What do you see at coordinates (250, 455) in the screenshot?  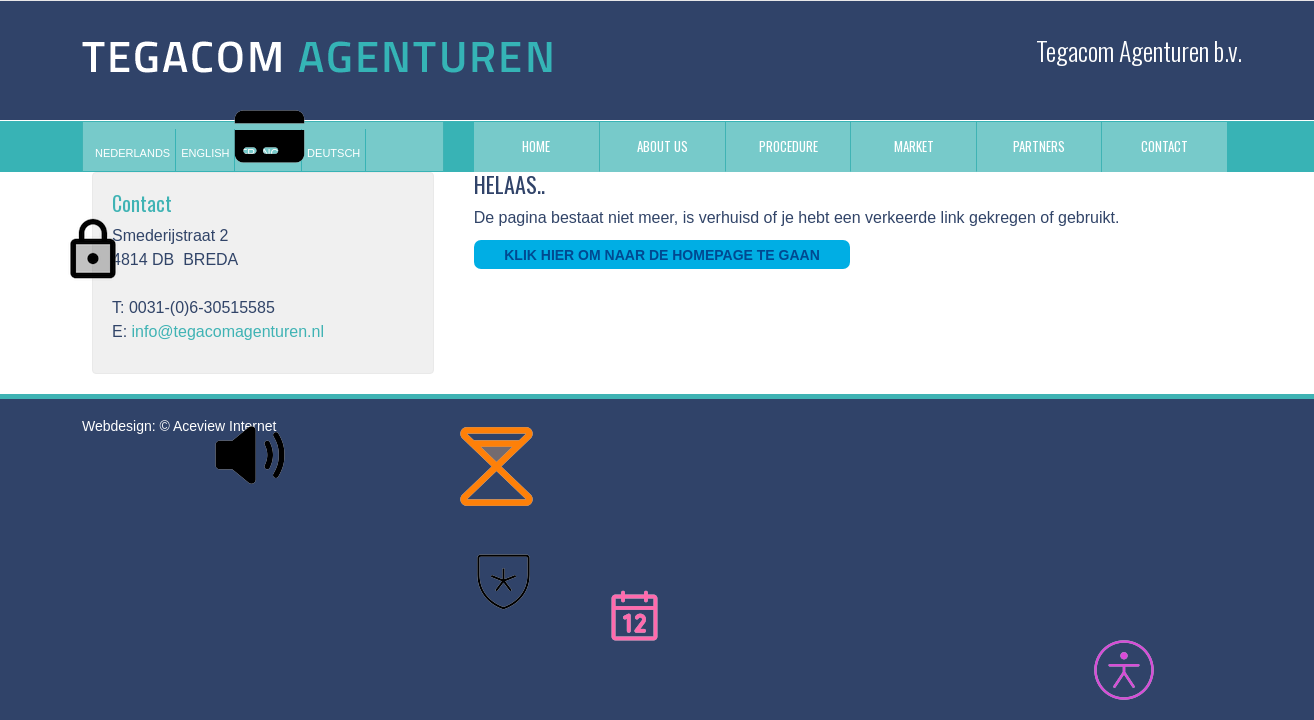 I see `adjust audio volume` at bounding box center [250, 455].